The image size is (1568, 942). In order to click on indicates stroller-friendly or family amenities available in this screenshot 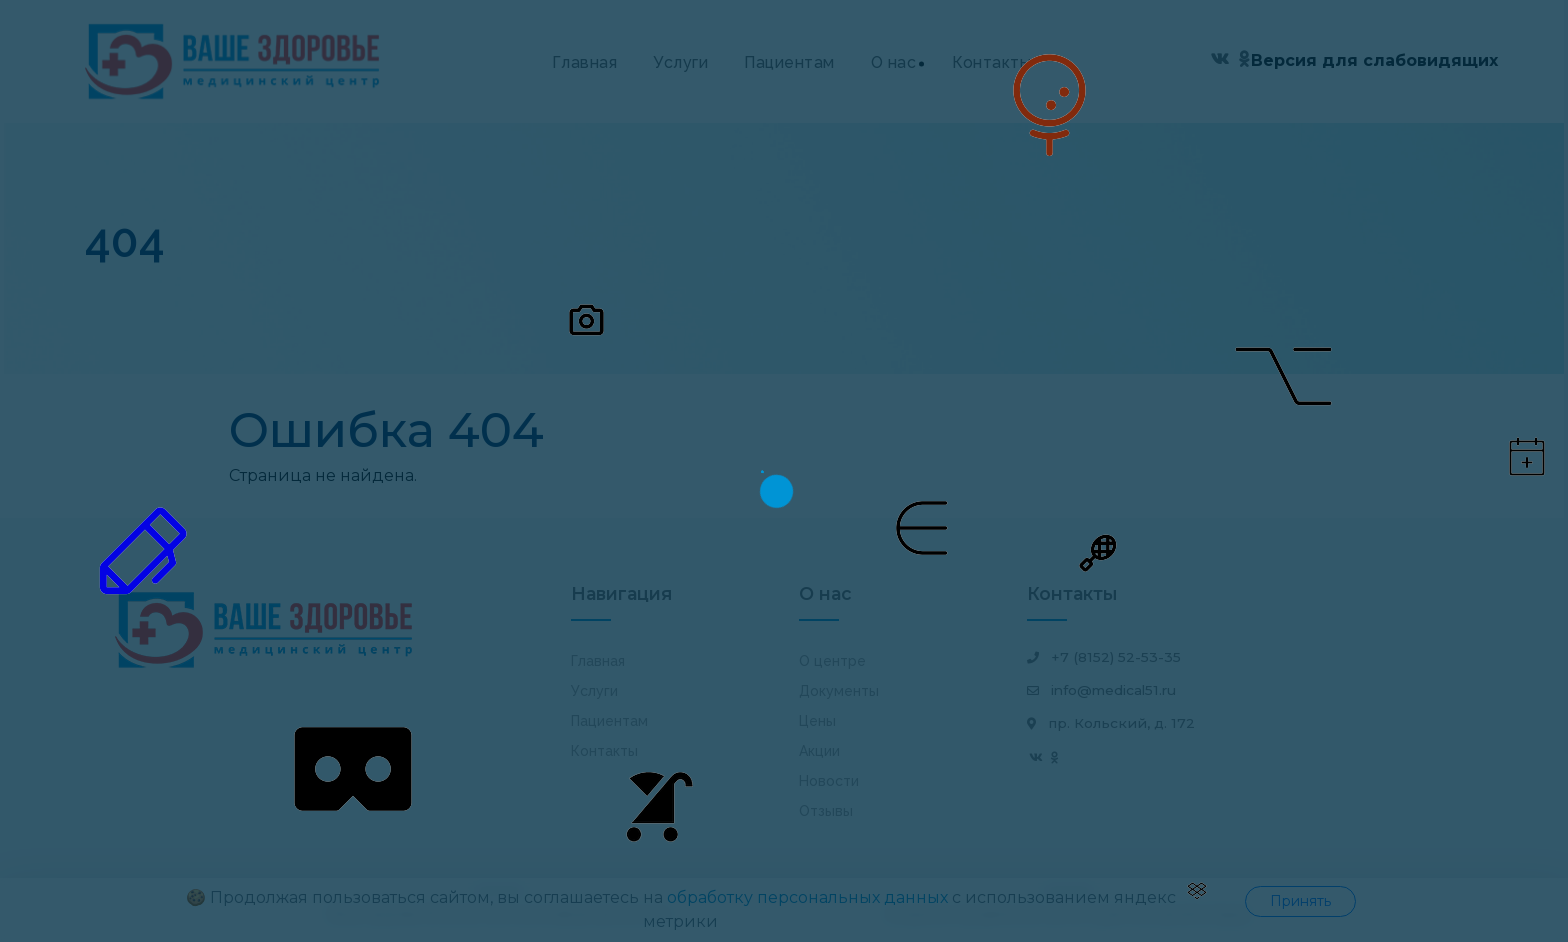, I will do `click(656, 805)`.